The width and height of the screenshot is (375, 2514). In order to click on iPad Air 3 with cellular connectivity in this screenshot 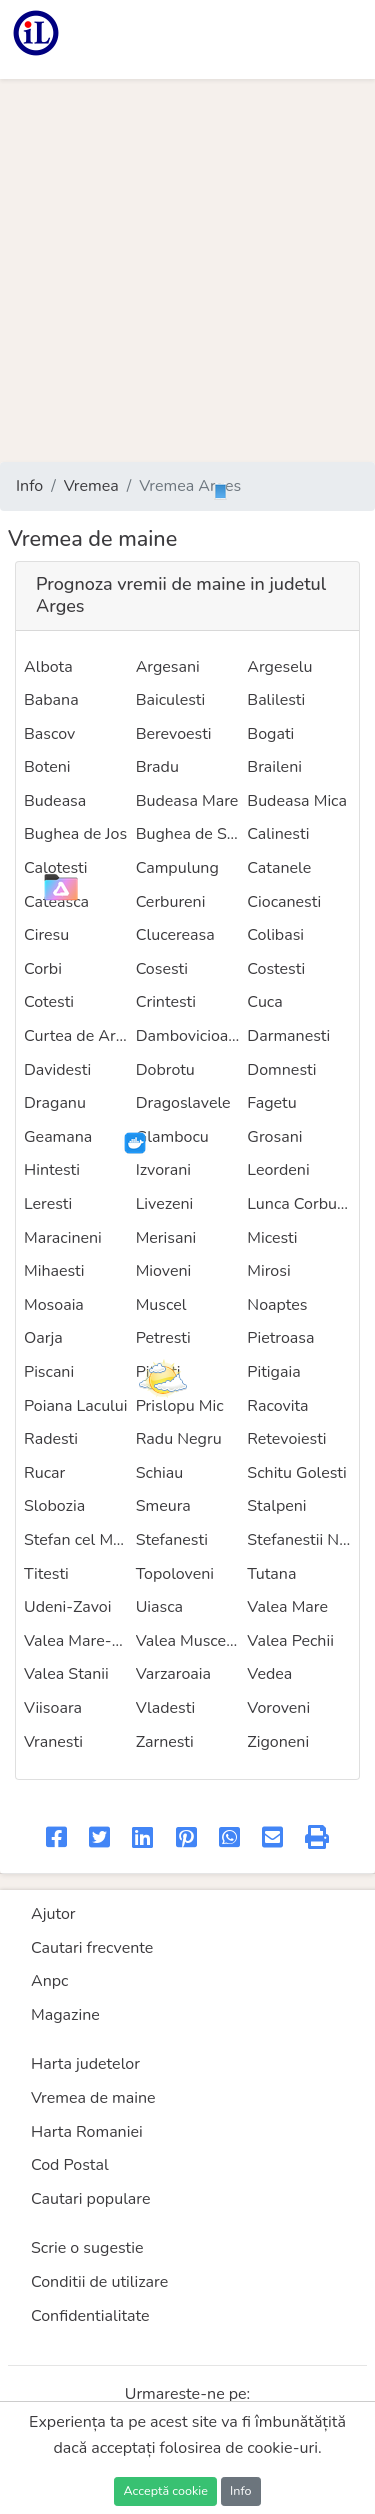, I will do `click(220, 491)`.